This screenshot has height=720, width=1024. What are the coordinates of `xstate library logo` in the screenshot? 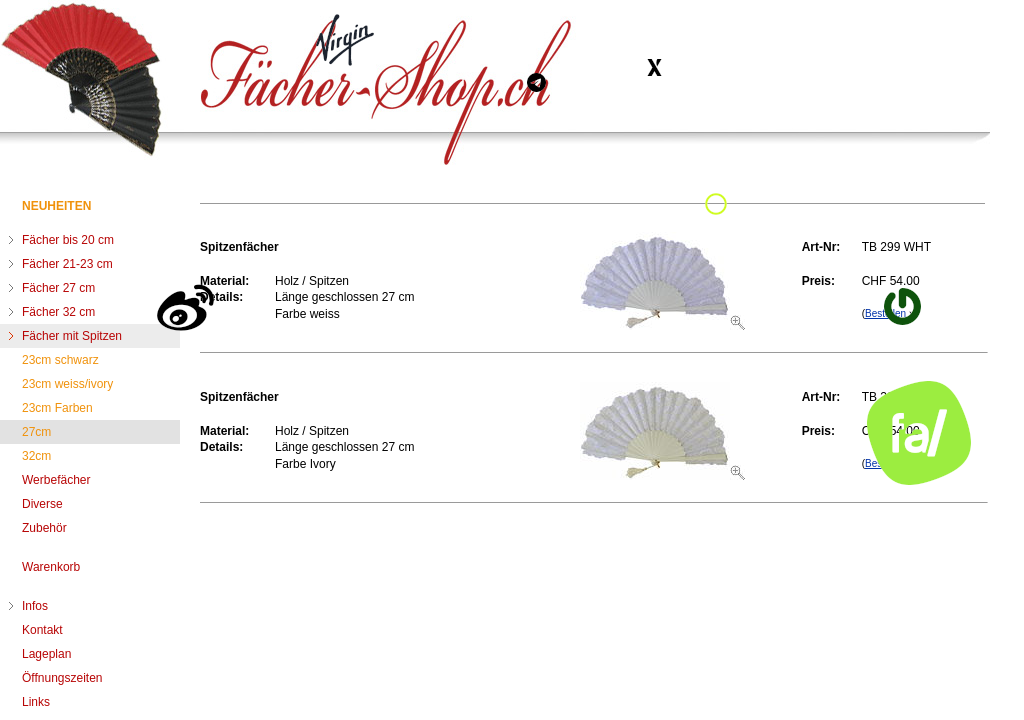 It's located at (654, 67).